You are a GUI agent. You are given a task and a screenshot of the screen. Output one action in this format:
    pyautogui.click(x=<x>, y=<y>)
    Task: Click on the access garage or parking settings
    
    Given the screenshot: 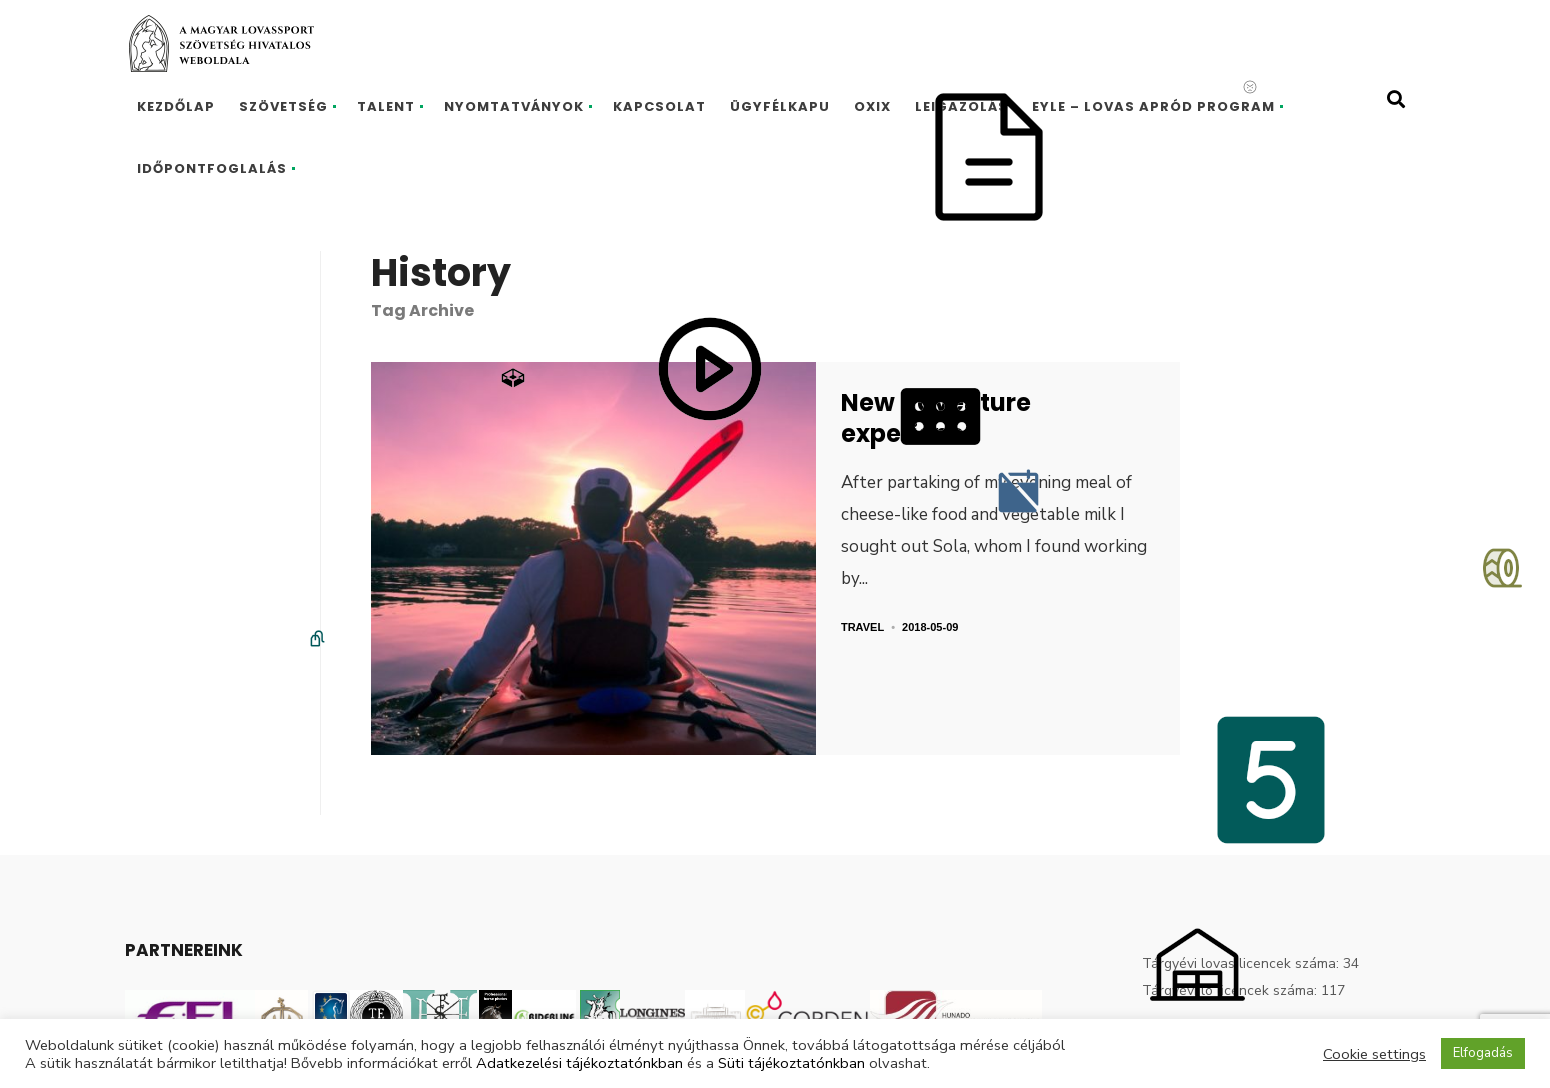 What is the action you would take?
    pyautogui.click(x=1197, y=969)
    